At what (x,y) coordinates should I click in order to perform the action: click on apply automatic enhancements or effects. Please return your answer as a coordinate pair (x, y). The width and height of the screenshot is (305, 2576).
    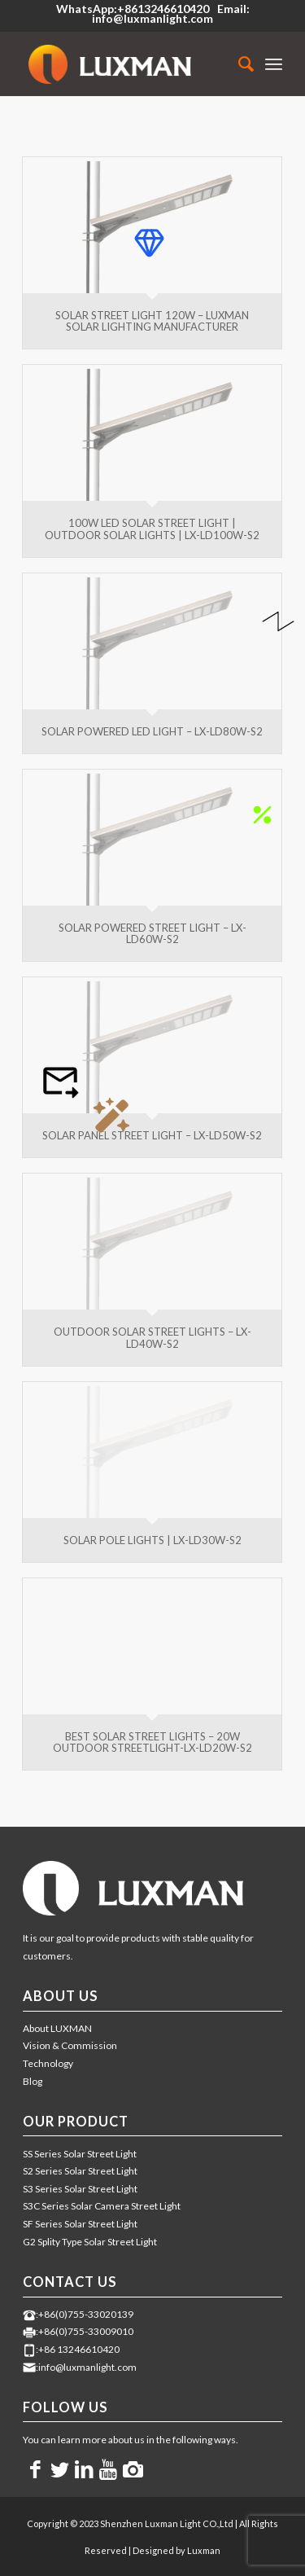
    Looking at the image, I should click on (111, 1116).